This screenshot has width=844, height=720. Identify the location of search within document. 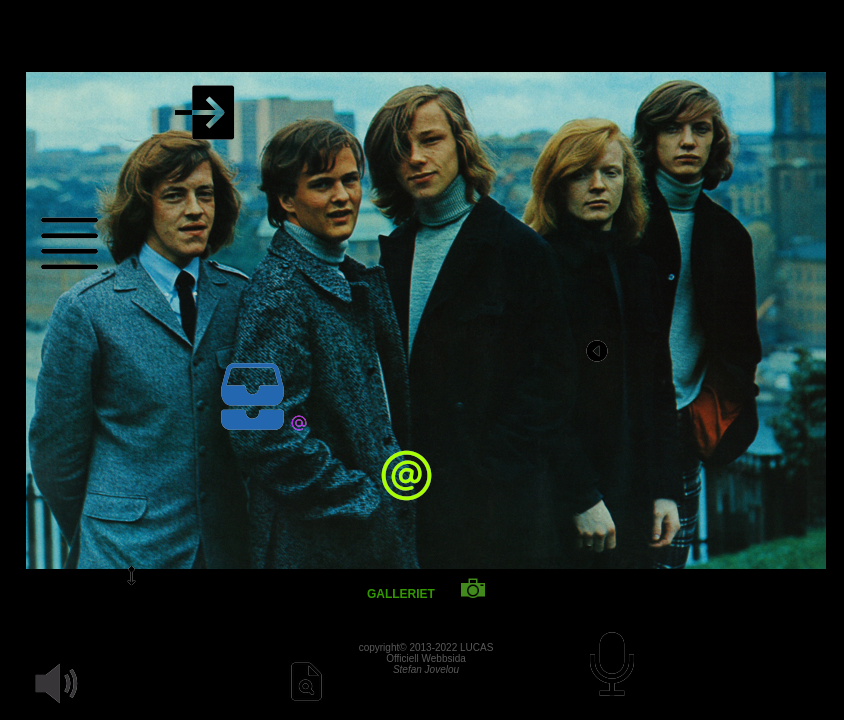
(306, 681).